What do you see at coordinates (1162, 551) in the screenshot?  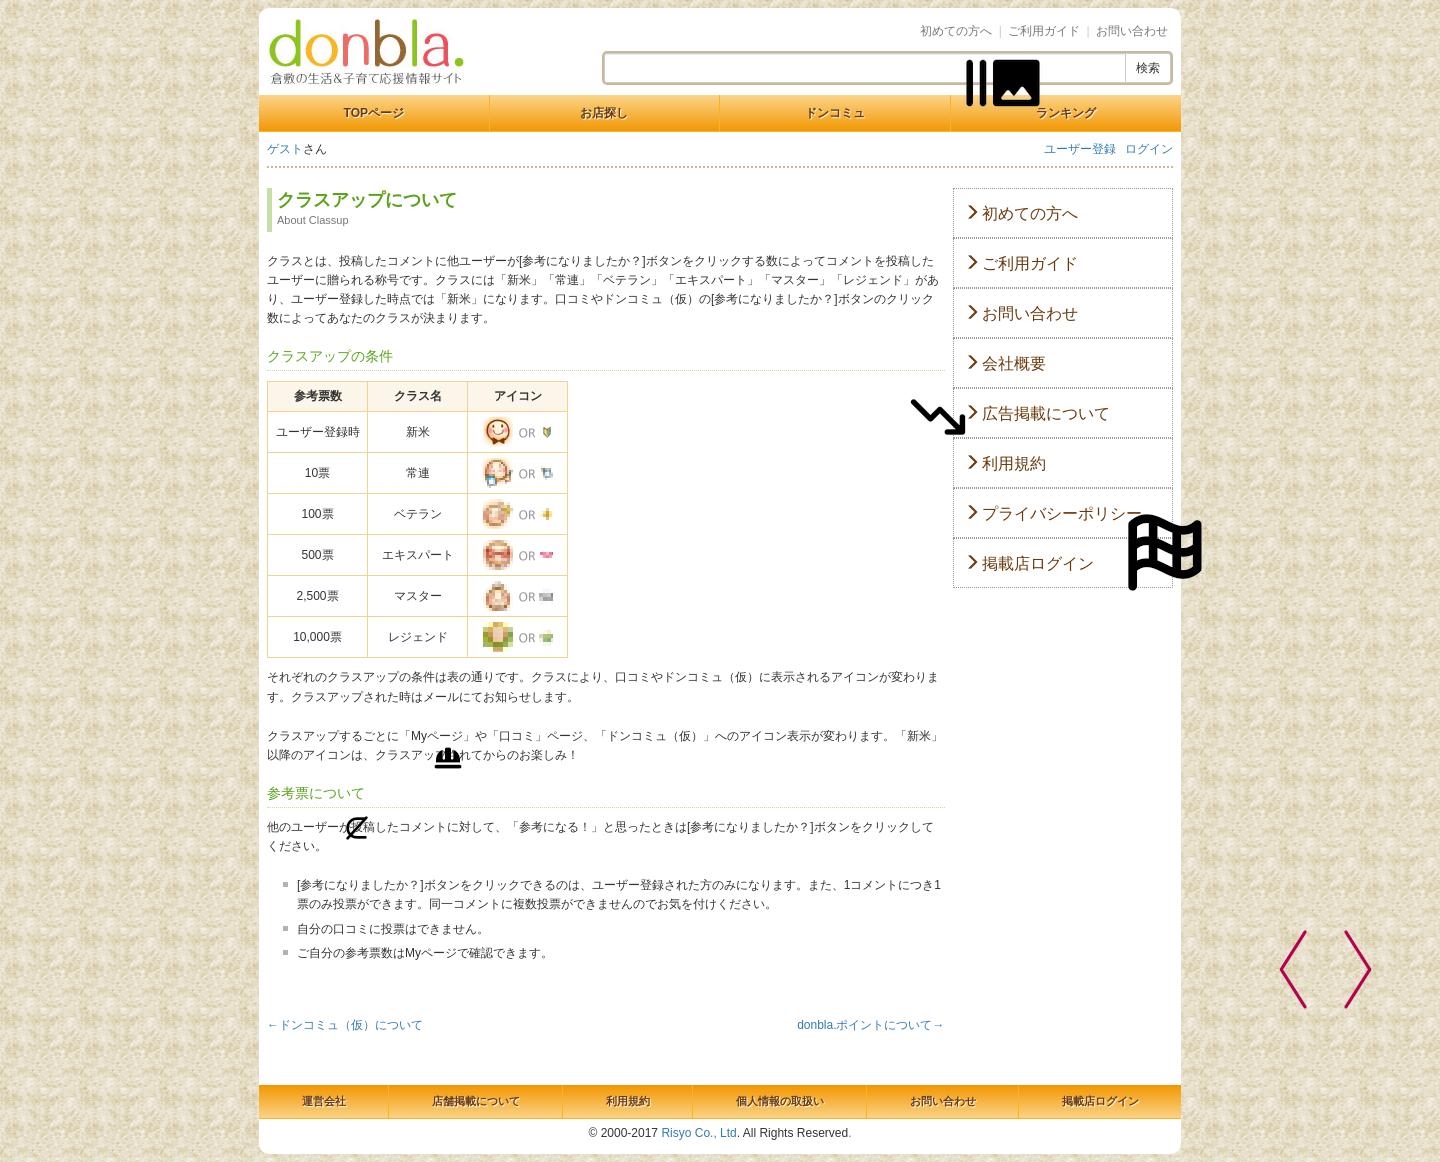 I see `indicates a finish line or goal completion` at bounding box center [1162, 551].